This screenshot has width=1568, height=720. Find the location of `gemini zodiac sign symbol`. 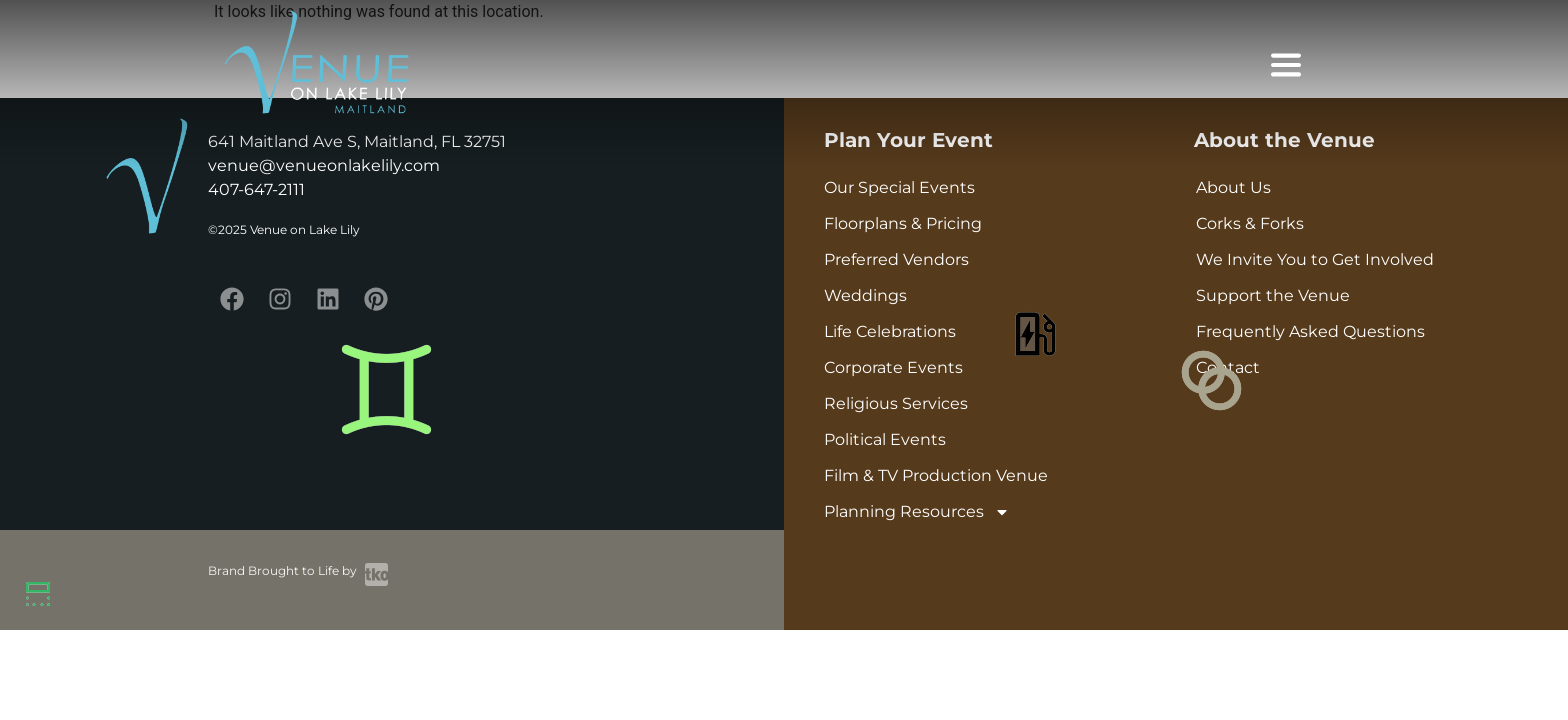

gemini zodiac sign symbol is located at coordinates (386, 389).